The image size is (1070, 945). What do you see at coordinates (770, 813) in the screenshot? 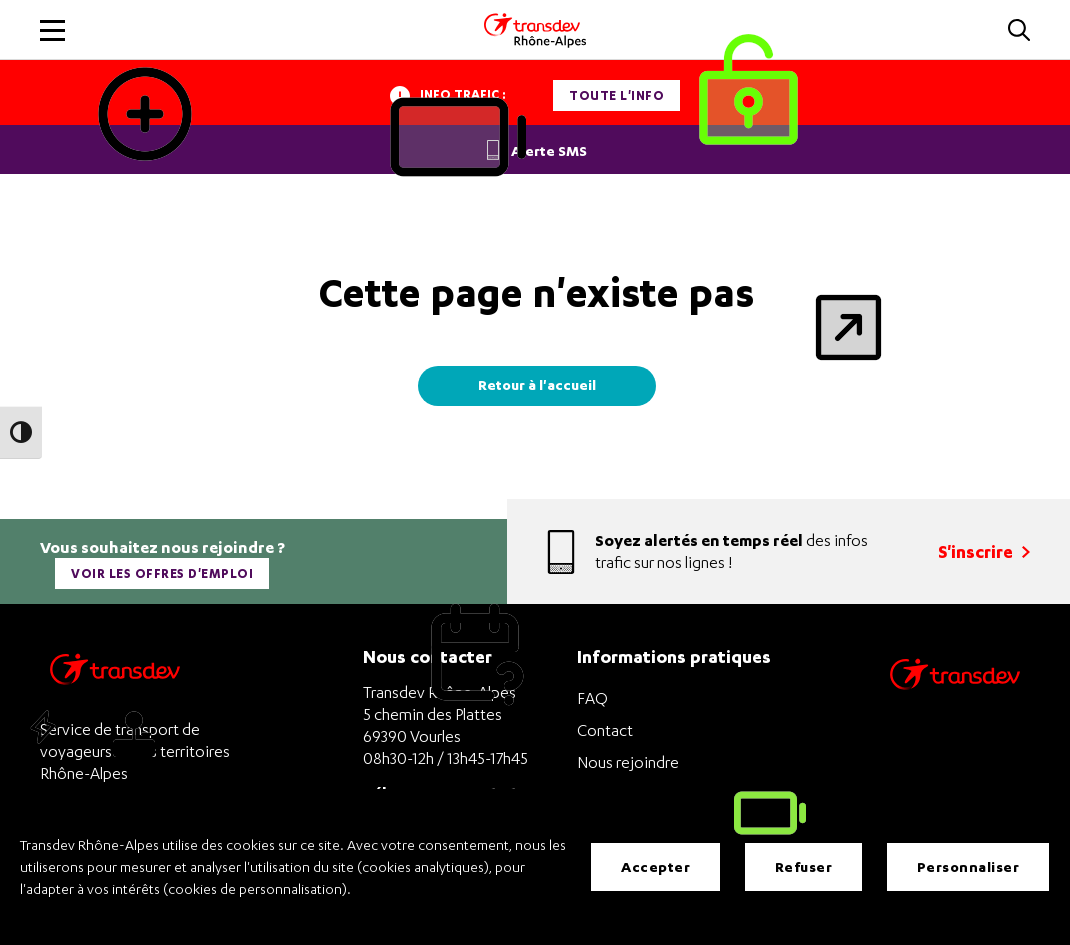
I see `indicates battery is completely drained` at bounding box center [770, 813].